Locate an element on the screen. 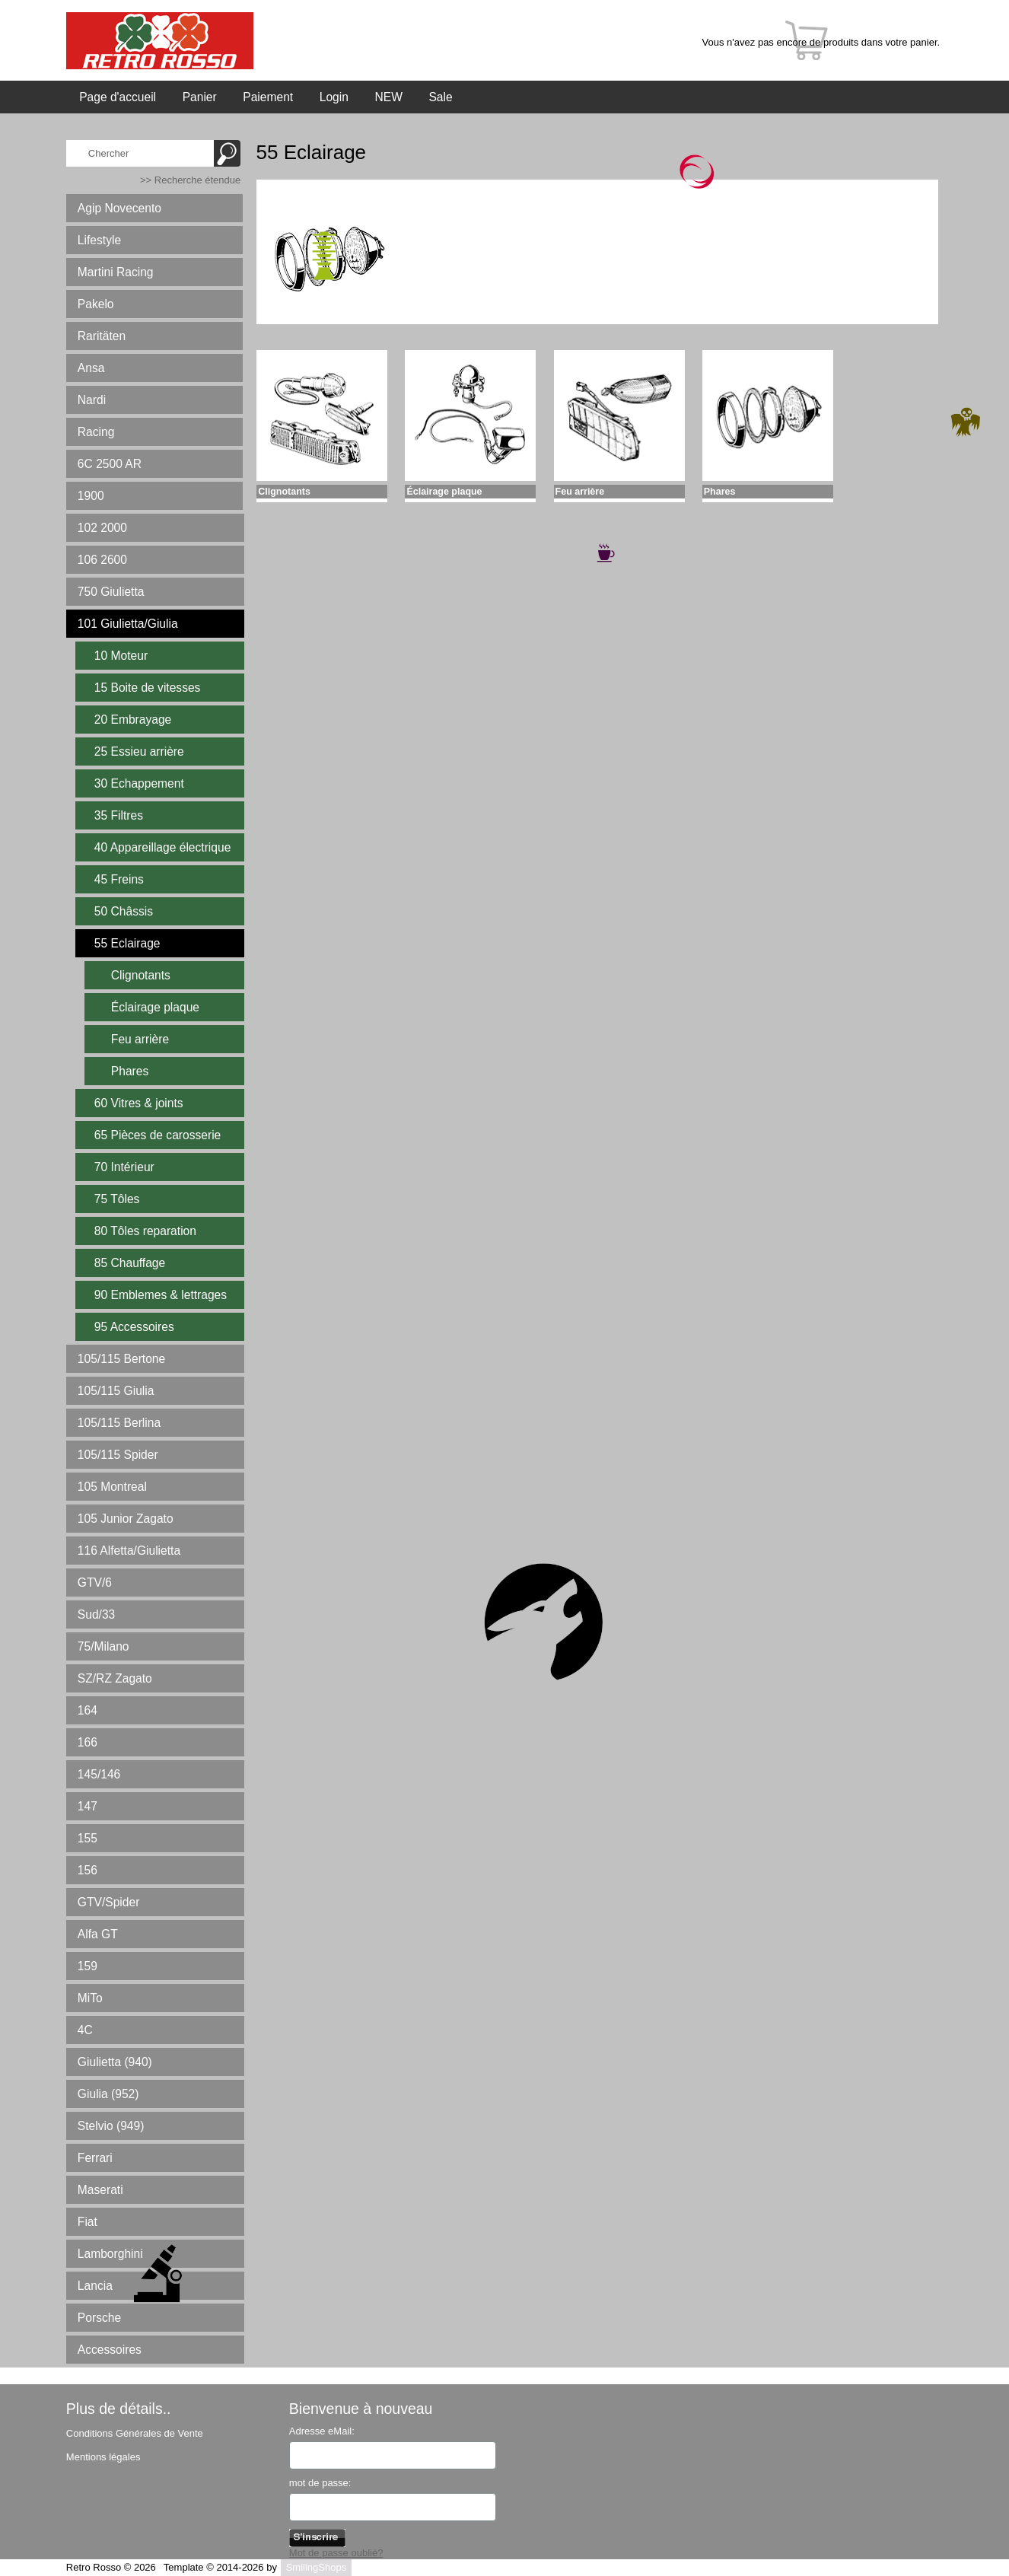  access research or analysis tools is located at coordinates (158, 2272).